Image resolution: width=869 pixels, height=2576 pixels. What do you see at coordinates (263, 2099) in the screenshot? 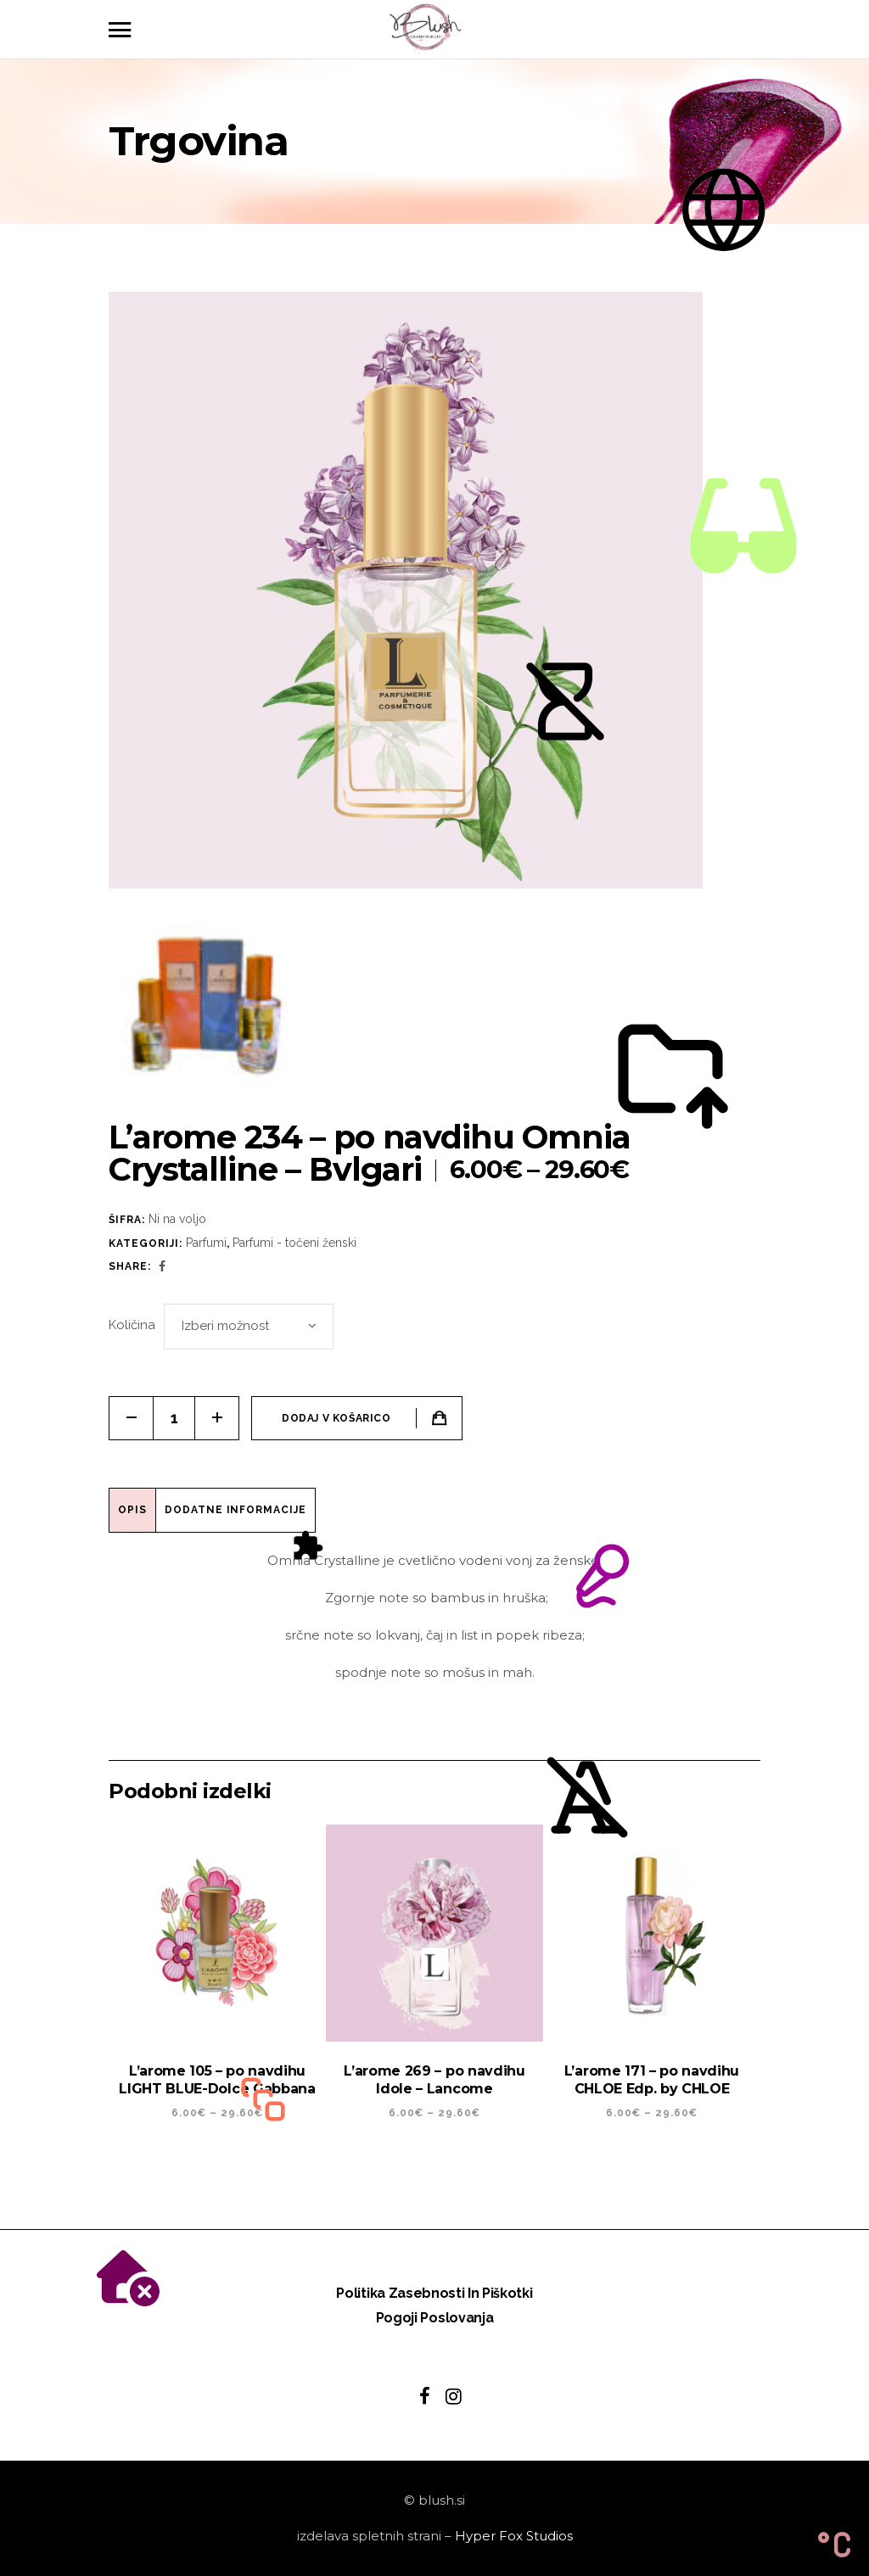
I see `view stacked layers or cards` at bounding box center [263, 2099].